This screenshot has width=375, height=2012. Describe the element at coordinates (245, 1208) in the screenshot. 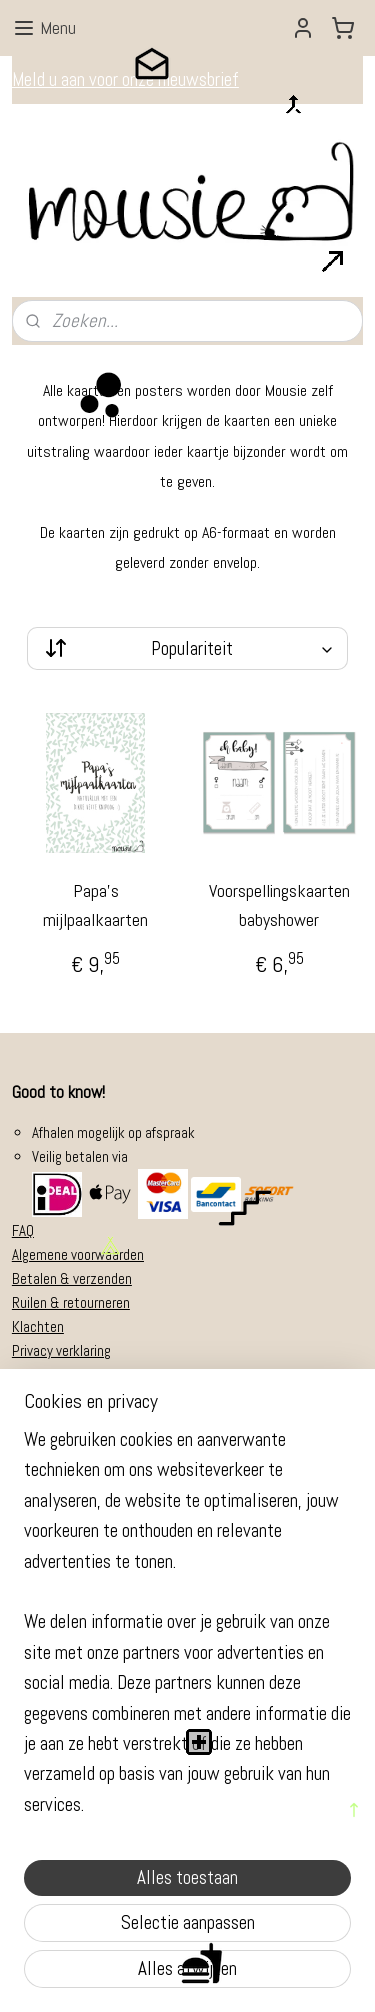

I see `navigate to stairs or level changes` at that location.